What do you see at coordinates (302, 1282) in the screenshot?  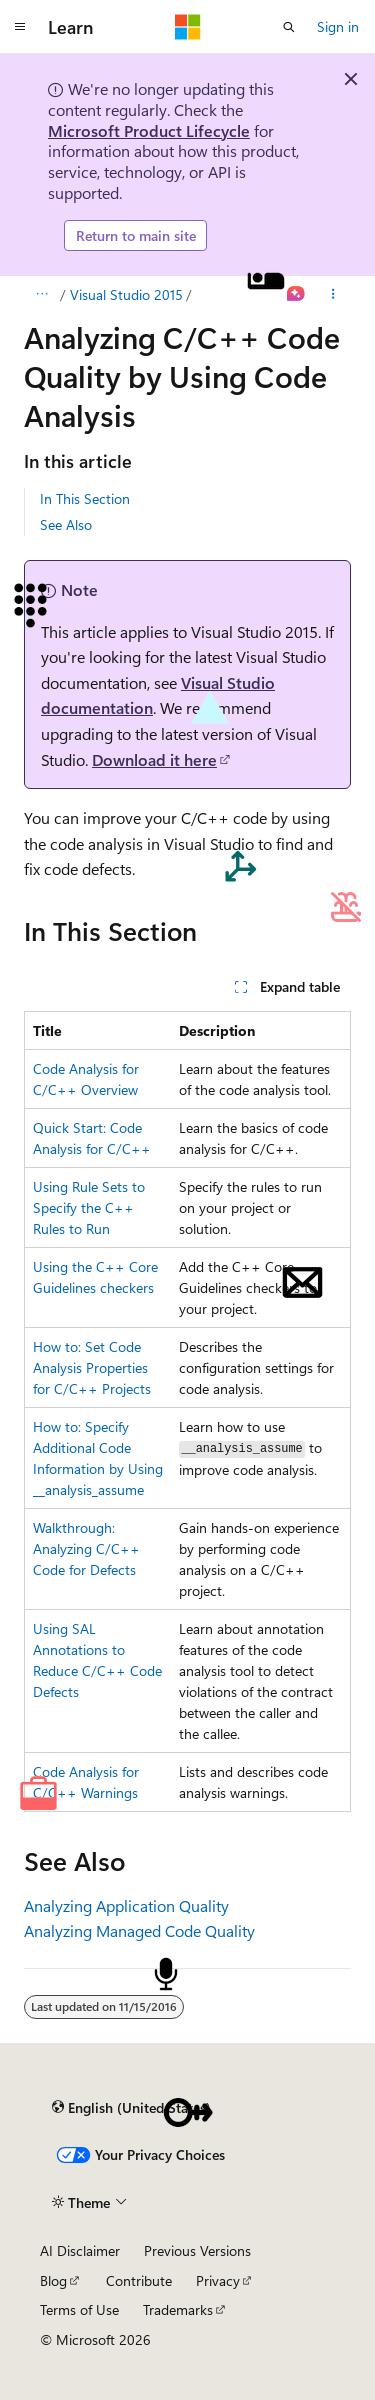 I see `open your inbox` at bounding box center [302, 1282].